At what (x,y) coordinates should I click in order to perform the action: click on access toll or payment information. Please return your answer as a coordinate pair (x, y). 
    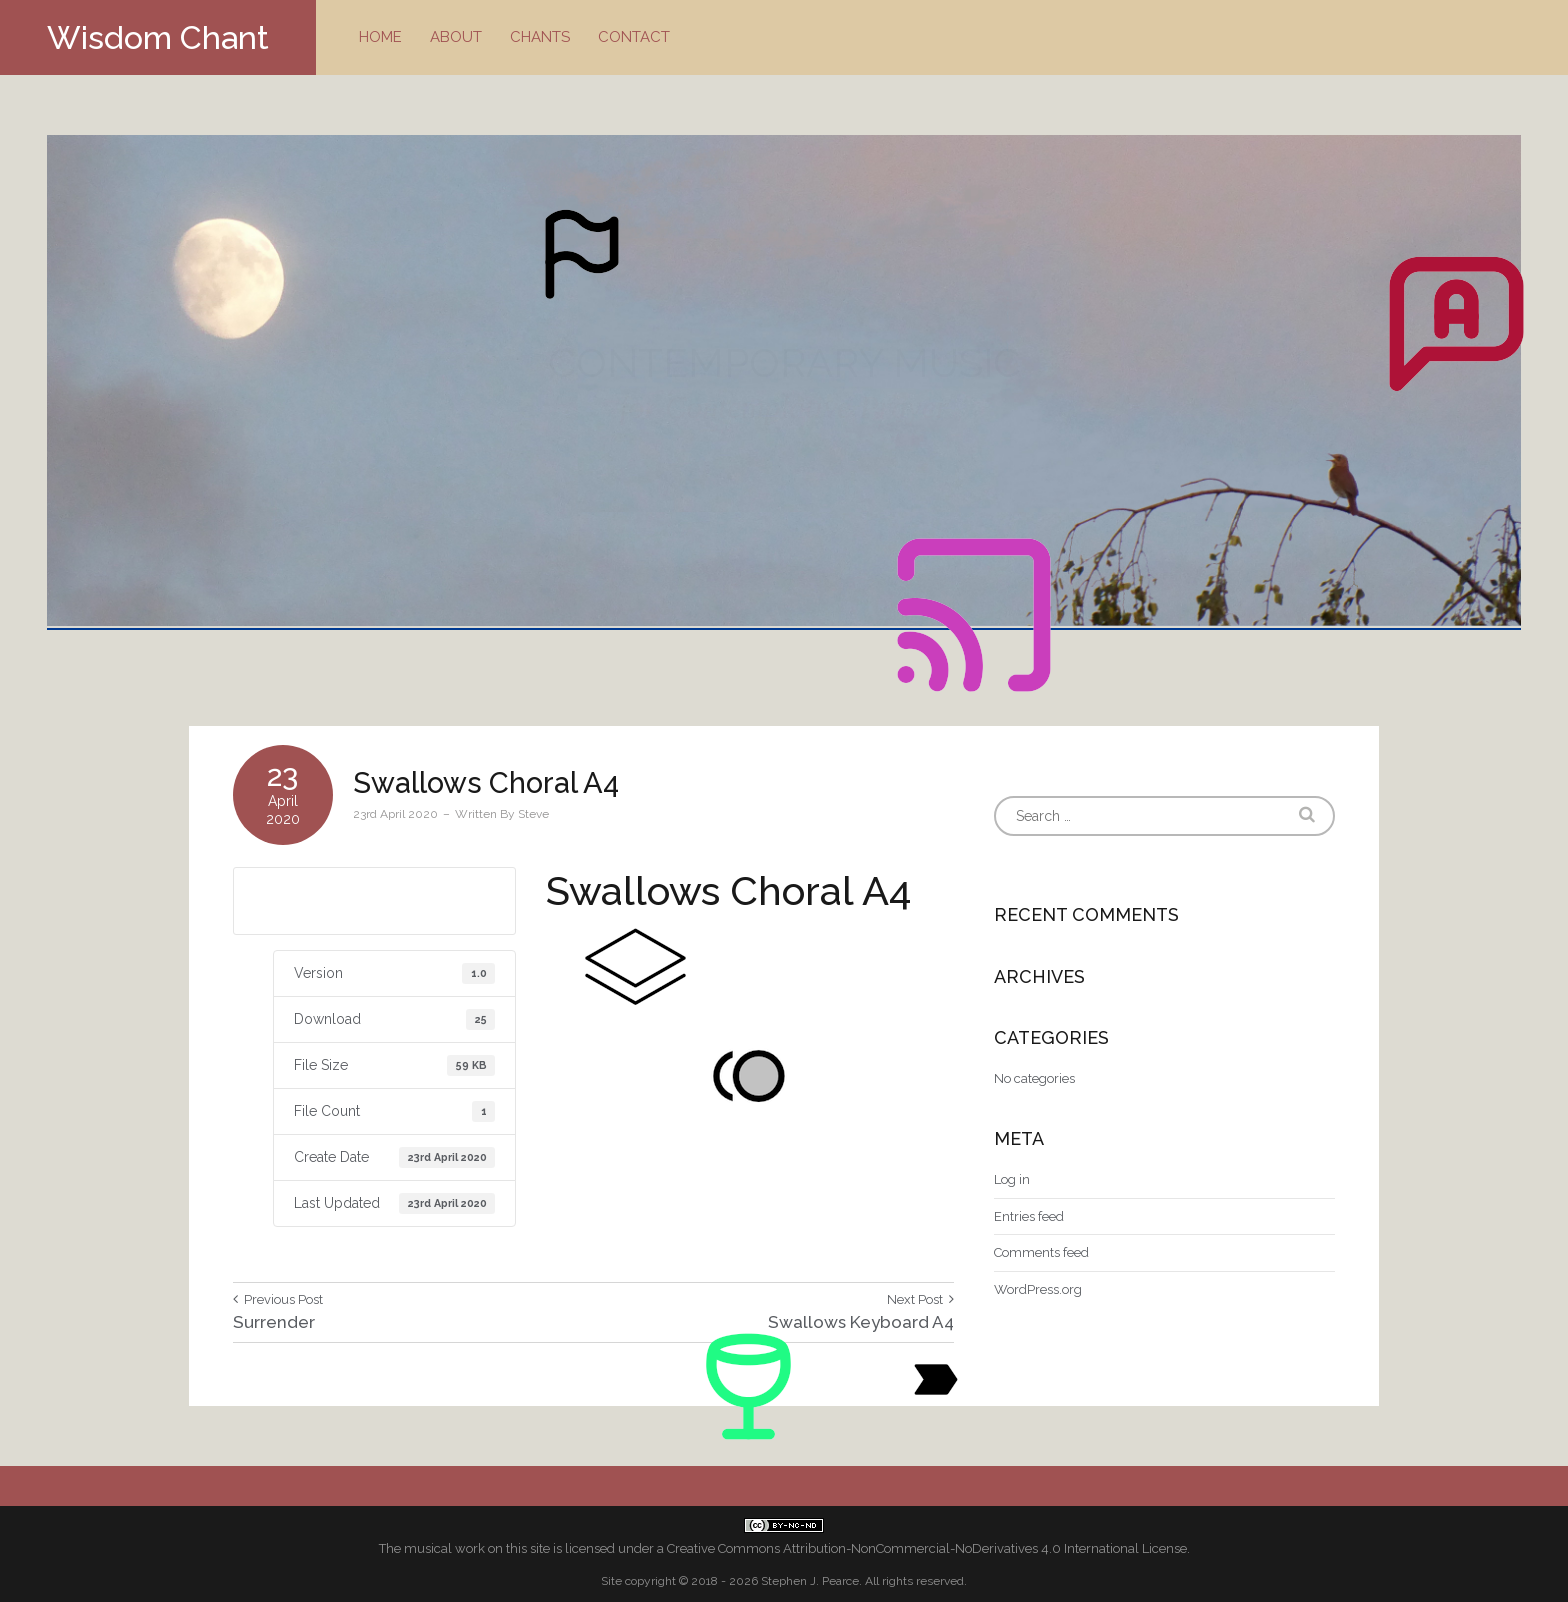
    Looking at the image, I should click on (749, 1076).